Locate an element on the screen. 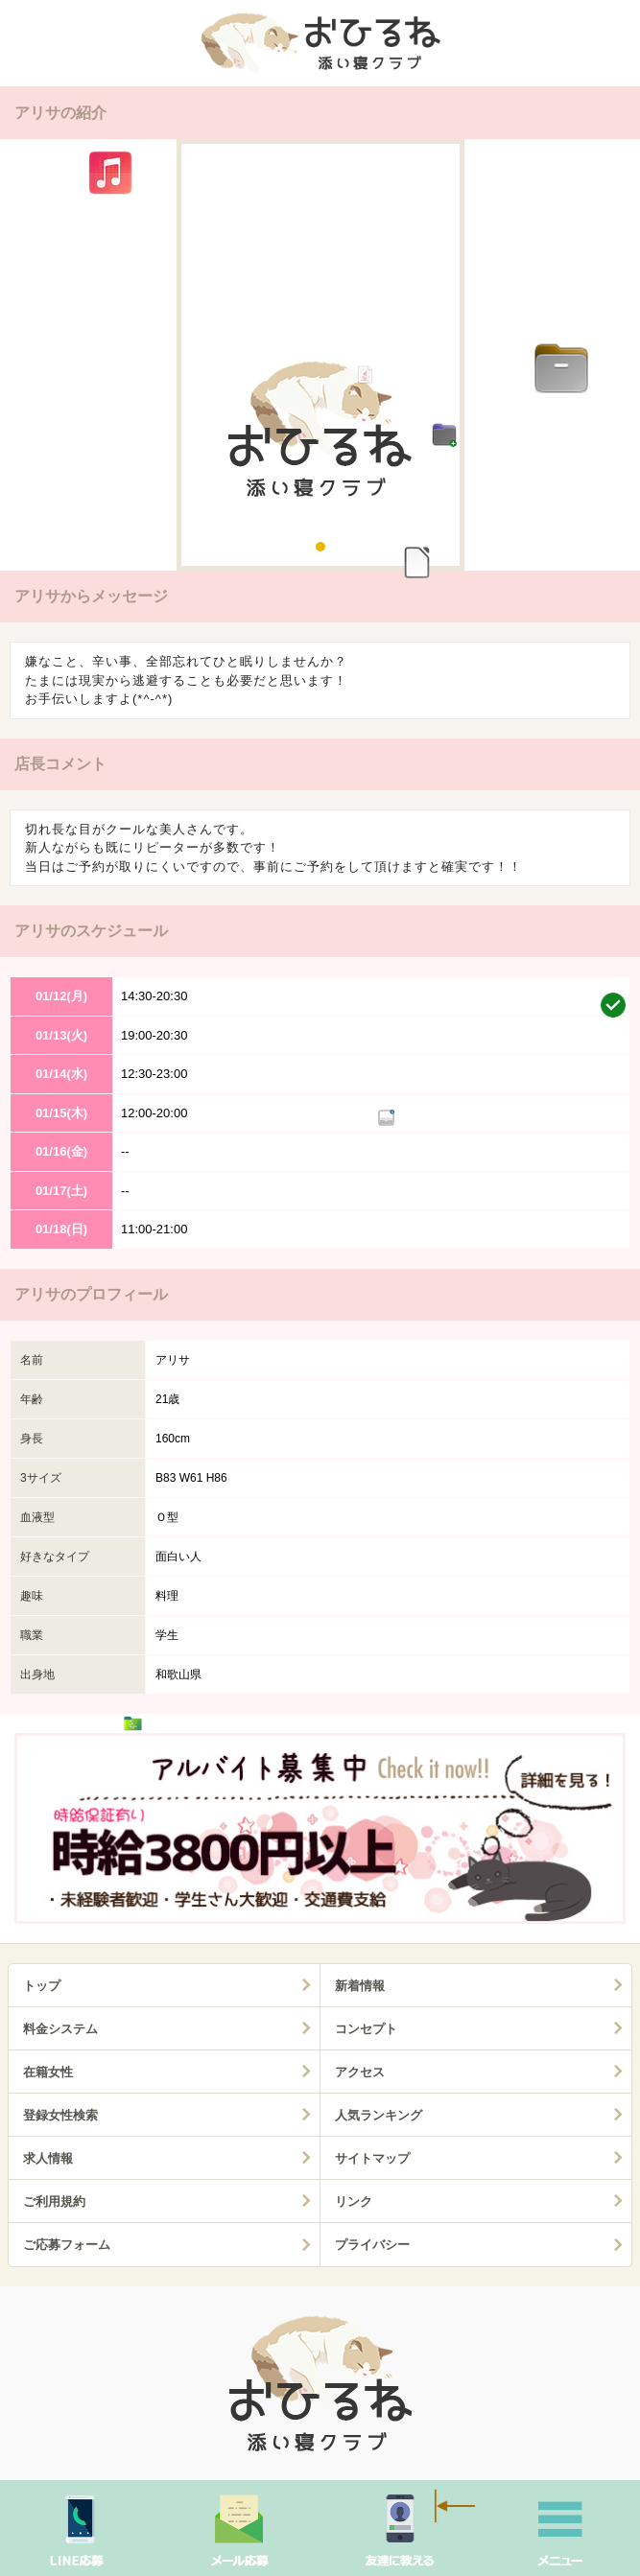 This screenshot has height=2576, width=640. open the music player app is located at coordinates (110, 173).